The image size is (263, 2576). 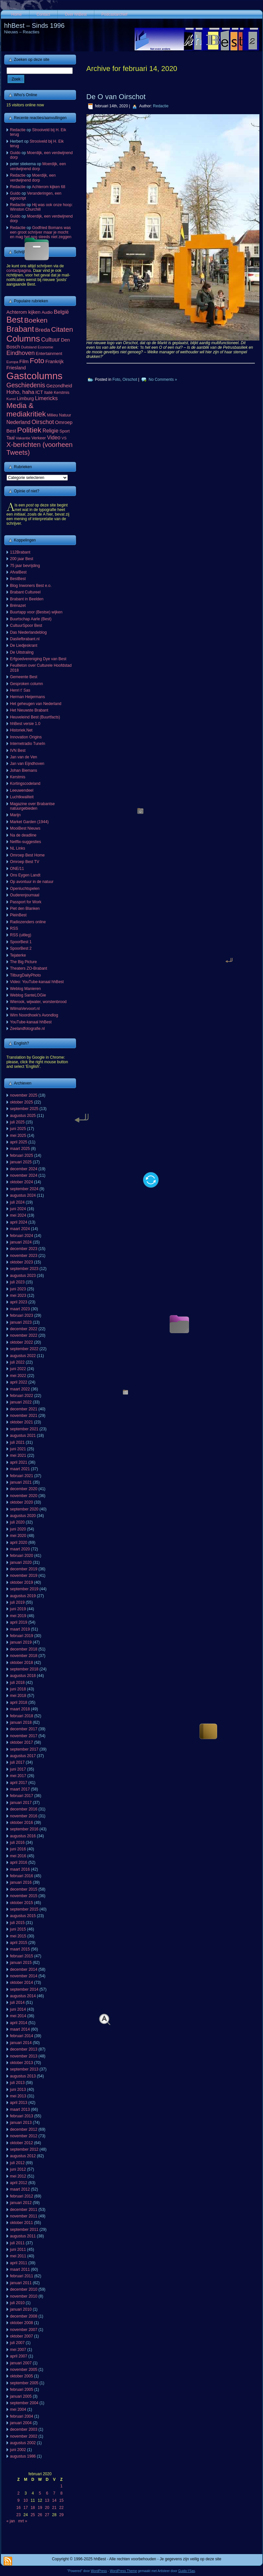 What do you see at coordinates (179, 1324) in the screenshot?
I see `indicates a folder is ready to accept a dragged item` at bounding box center [179, 1324].